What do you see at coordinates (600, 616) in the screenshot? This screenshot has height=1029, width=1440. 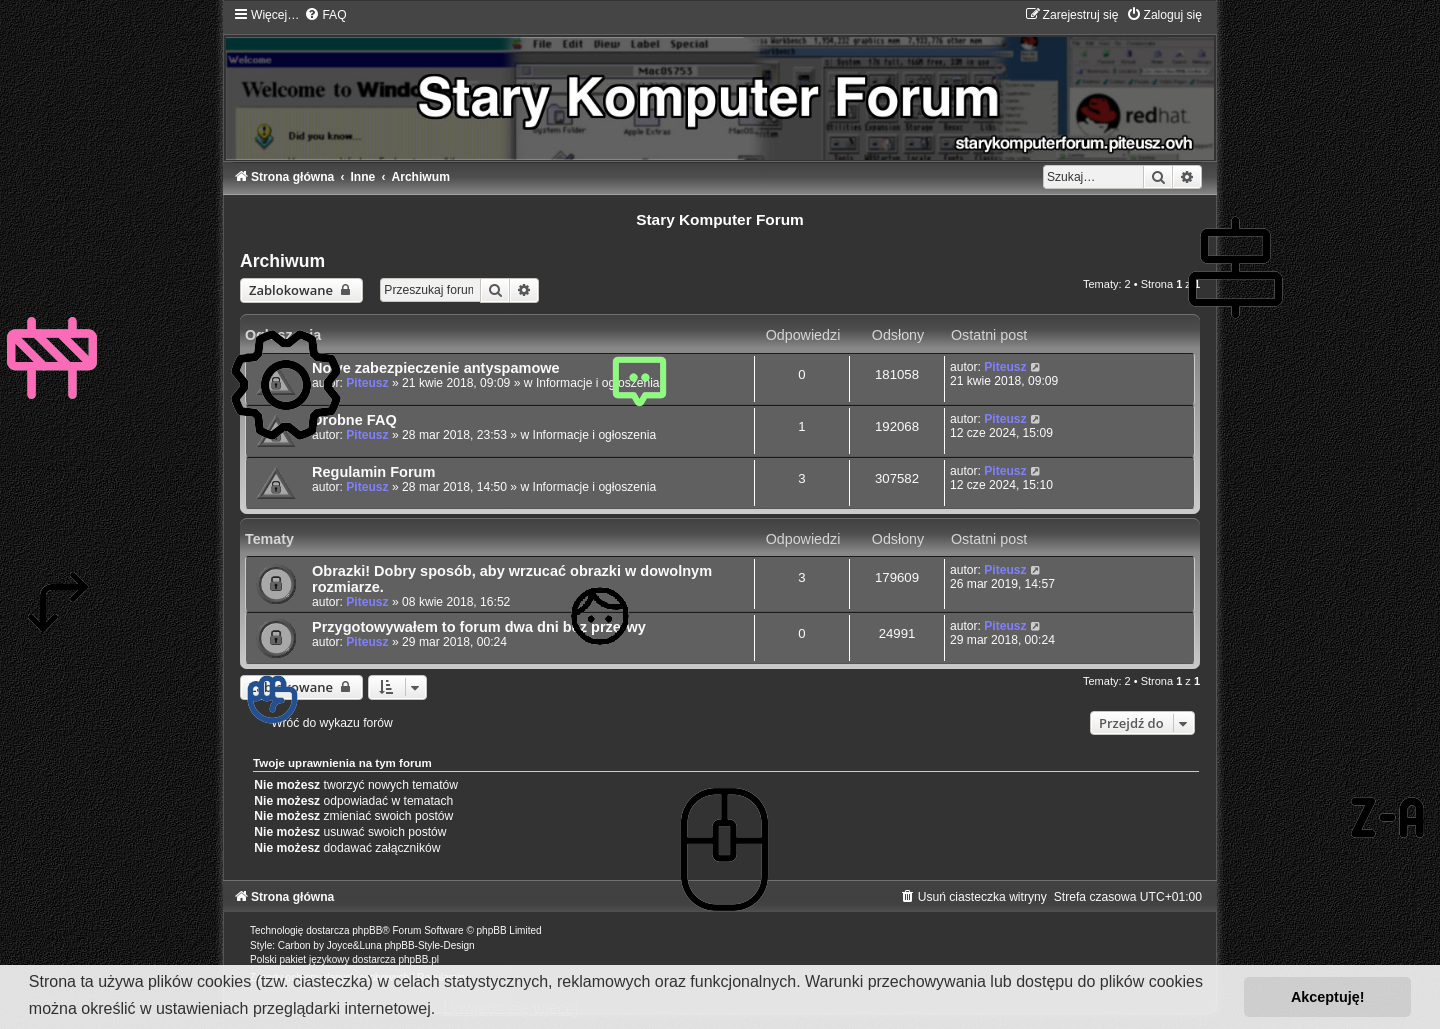 I see `enable face unlock for device security` at bounding box center [600, 616].